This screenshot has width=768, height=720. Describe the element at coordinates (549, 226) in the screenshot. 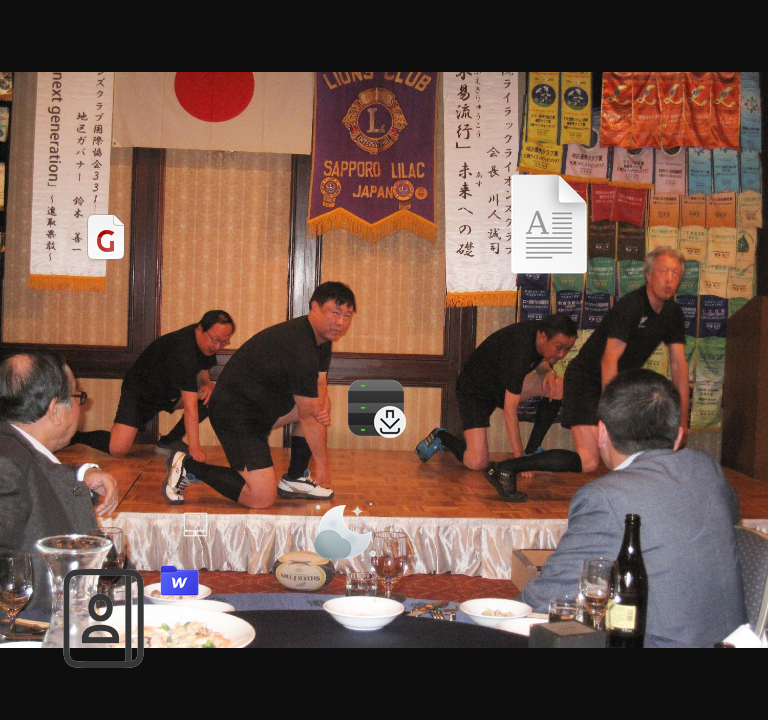

I see `a rich text format document file` at that location.